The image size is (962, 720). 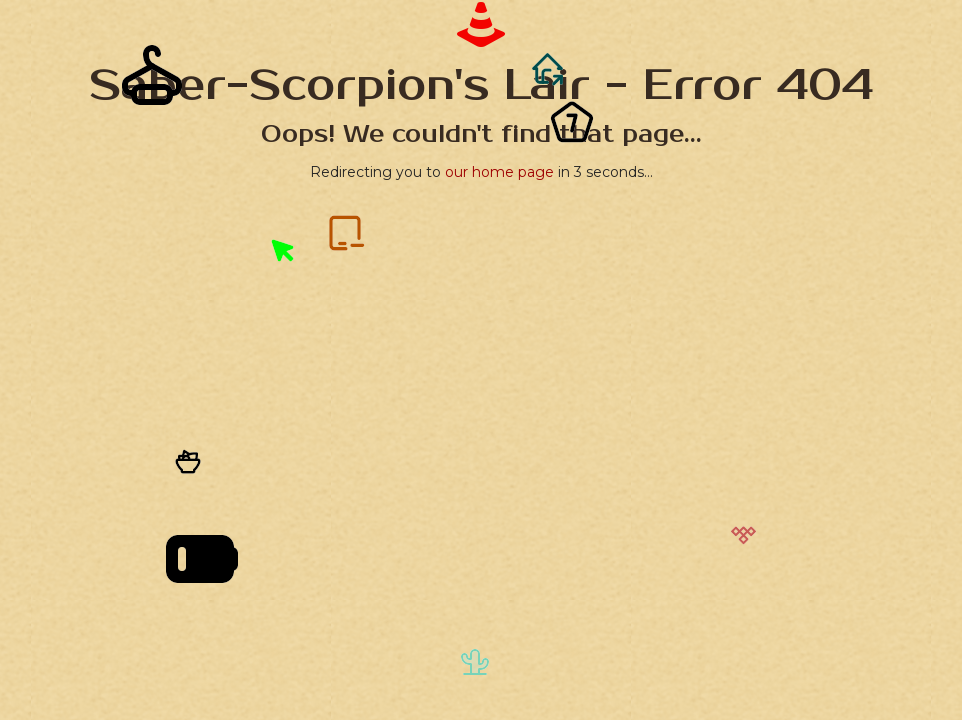 What do you see at coordinates (202, 559) in the screenshot?
I see `indicates low battery level` at bounding box center [202, 559].